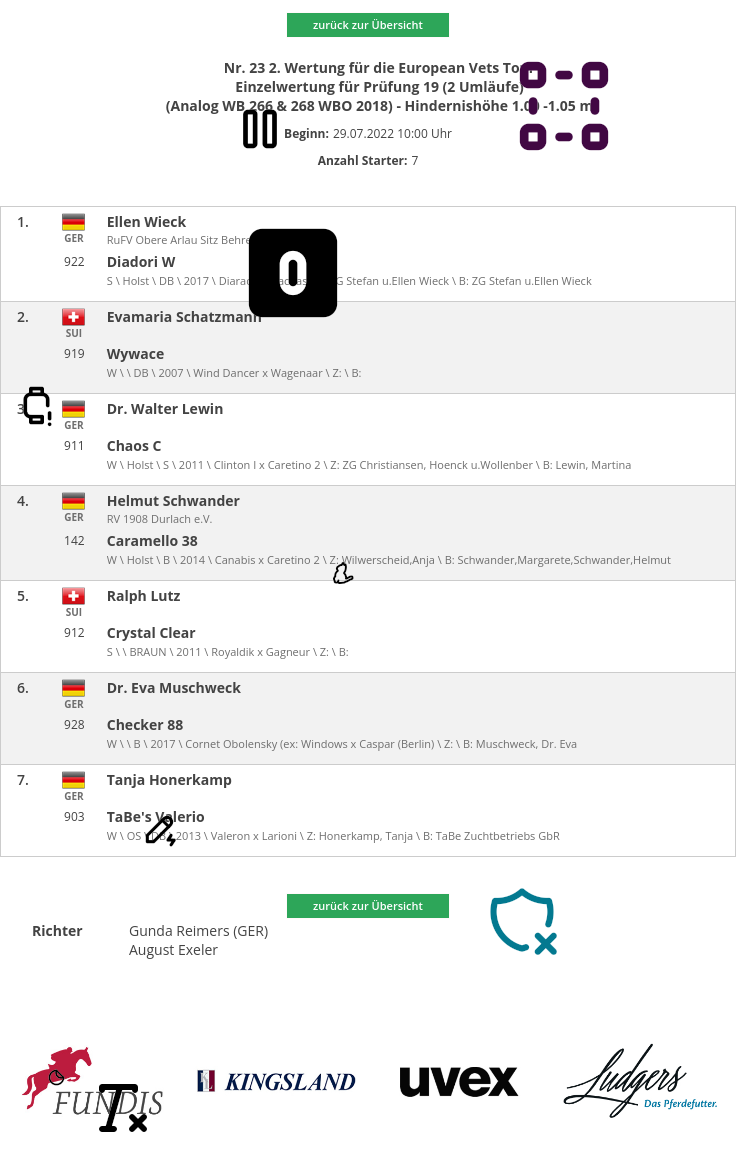 The height and width of the screenshot is (1154, 736). I want to click on pause media playback, so click(260, 129).